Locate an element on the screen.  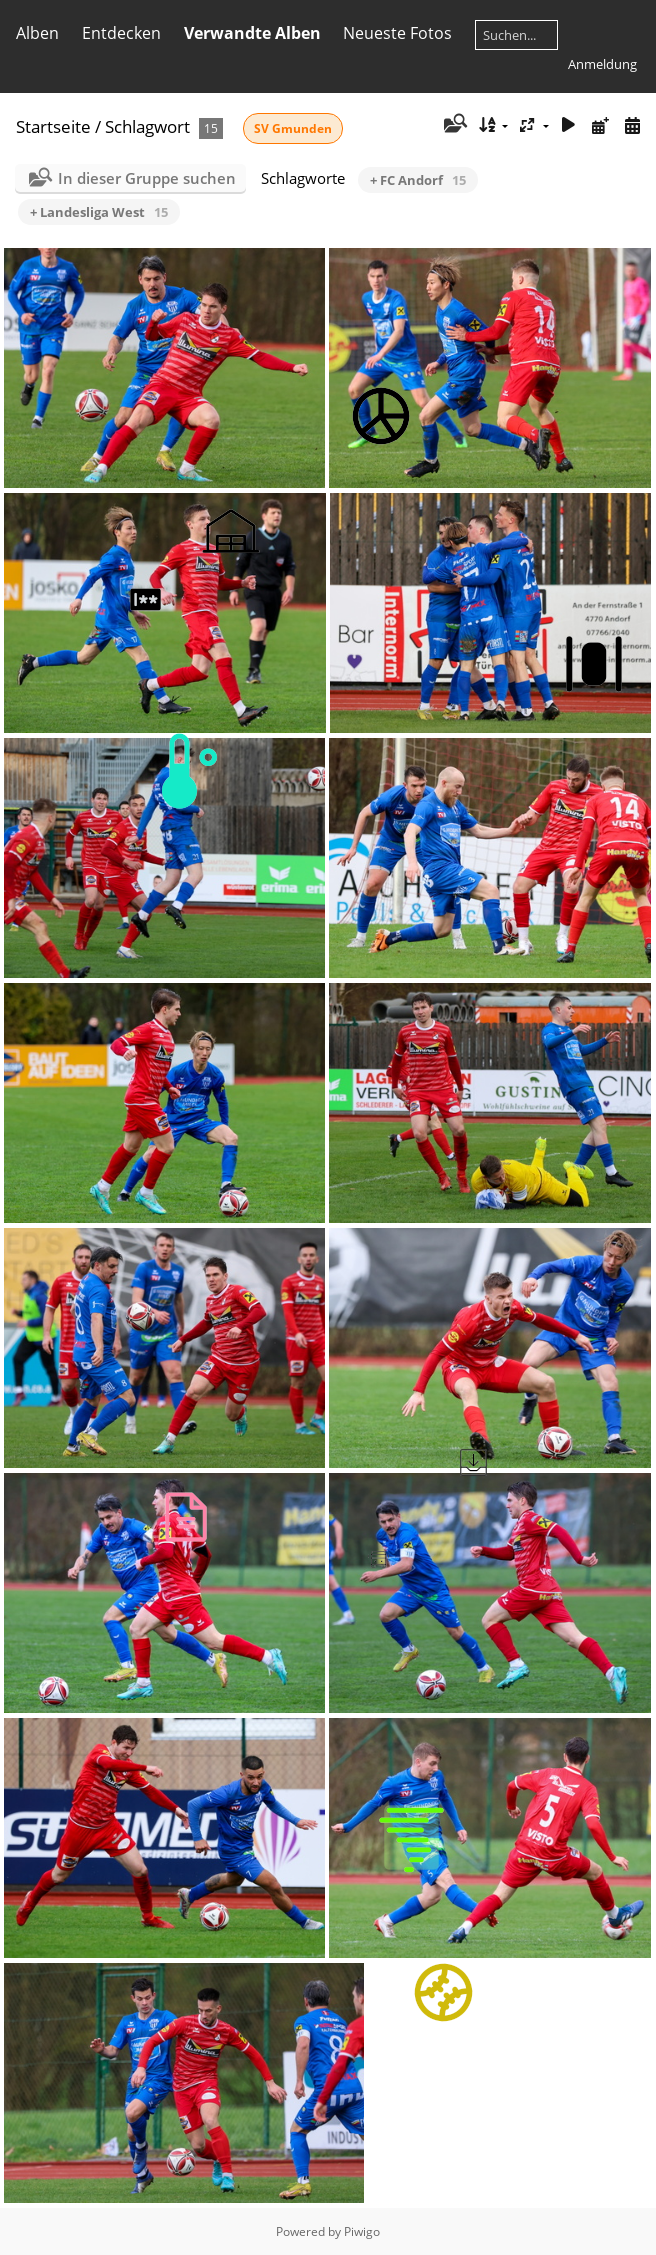
distribute layers vertically with equal spacing is located at coordinates (594, 664).